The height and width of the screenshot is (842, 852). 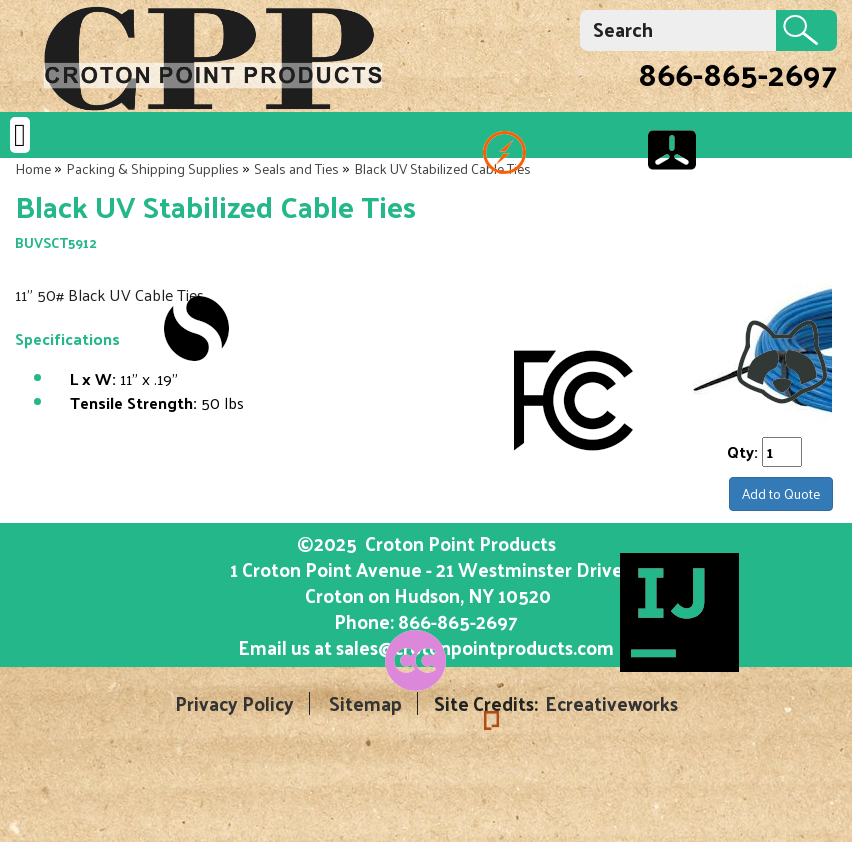 What do you see at coordinates (491, 720) in the screenshot?
I see `pagekit CMS logo` at bounding box center [491, 720].